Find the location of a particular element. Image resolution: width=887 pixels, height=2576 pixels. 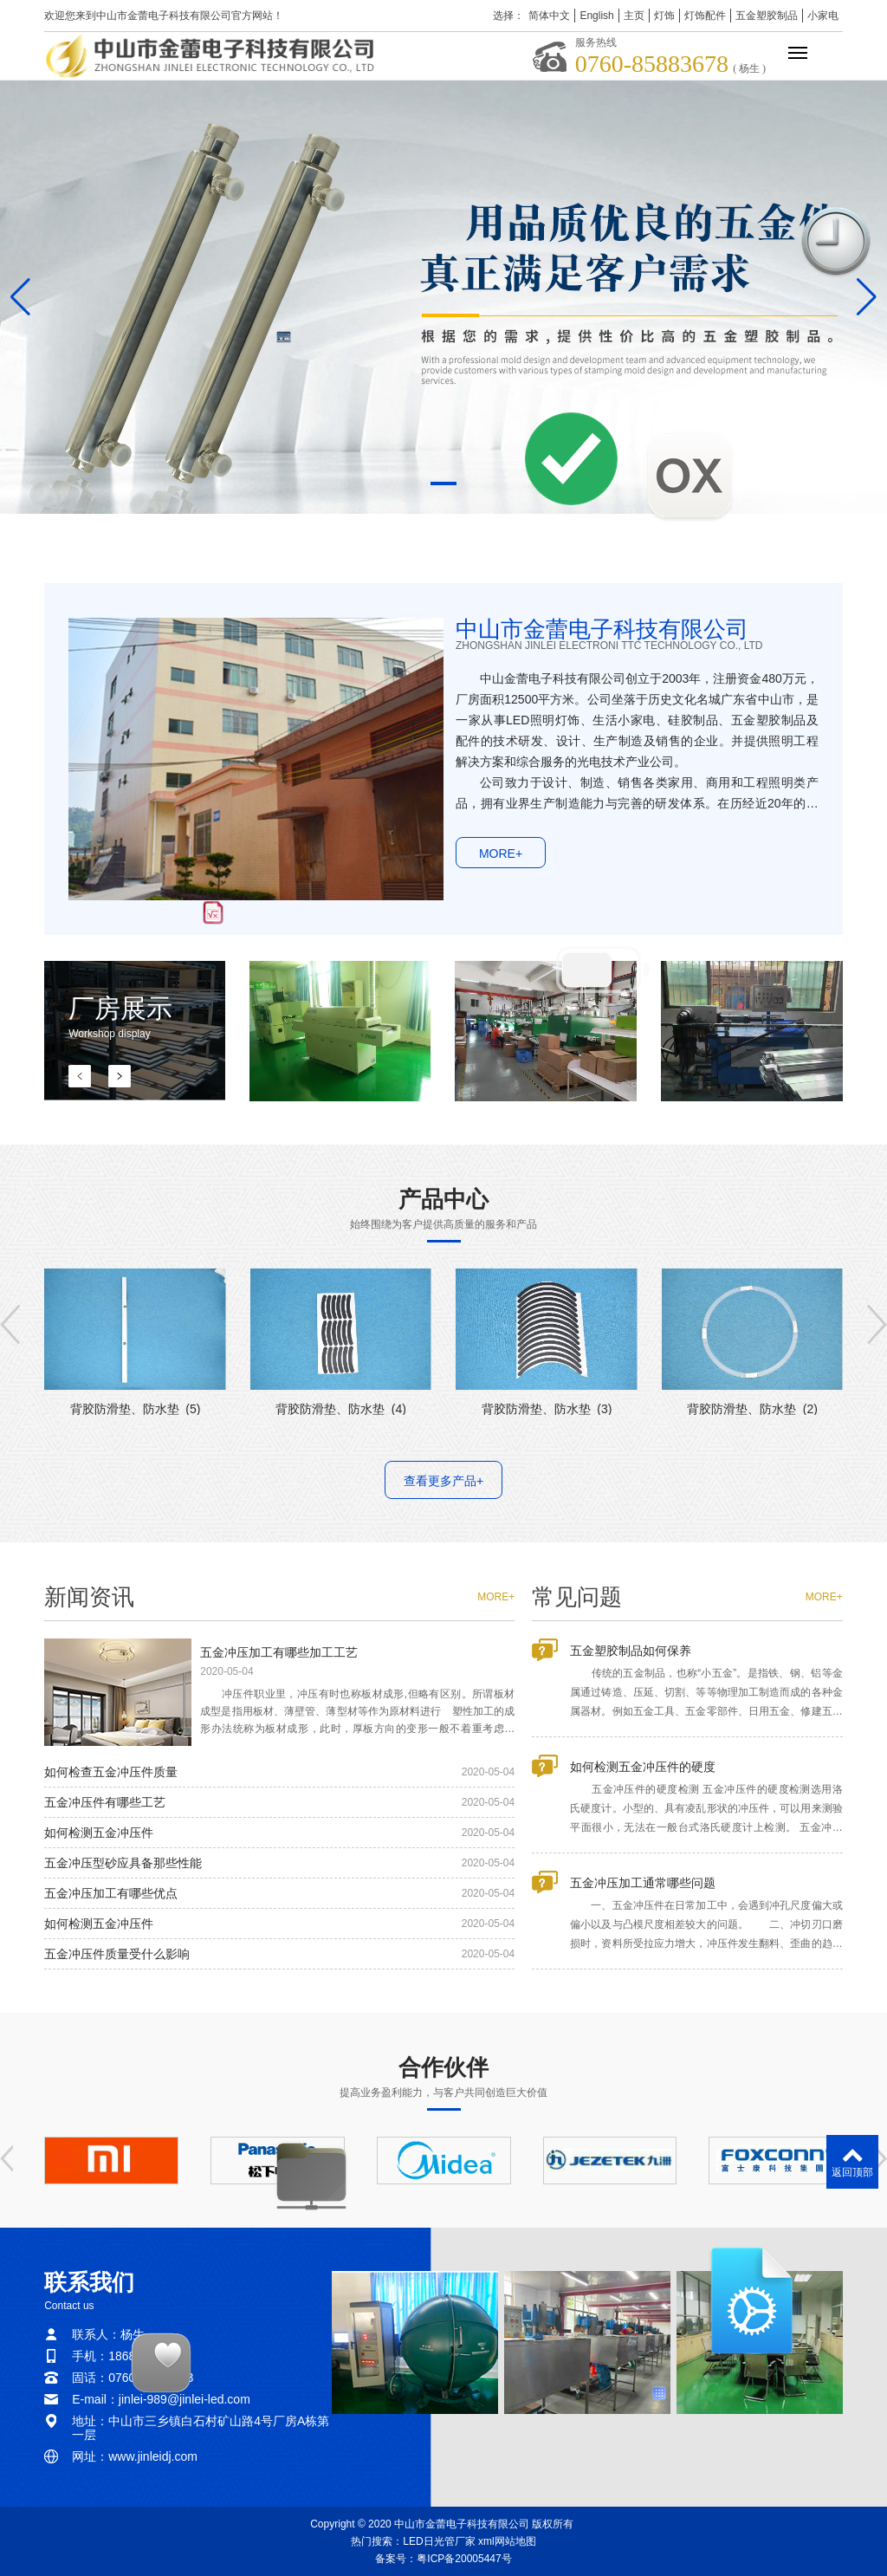

indicates a completed or successful action is located at coordinates (571, 458).